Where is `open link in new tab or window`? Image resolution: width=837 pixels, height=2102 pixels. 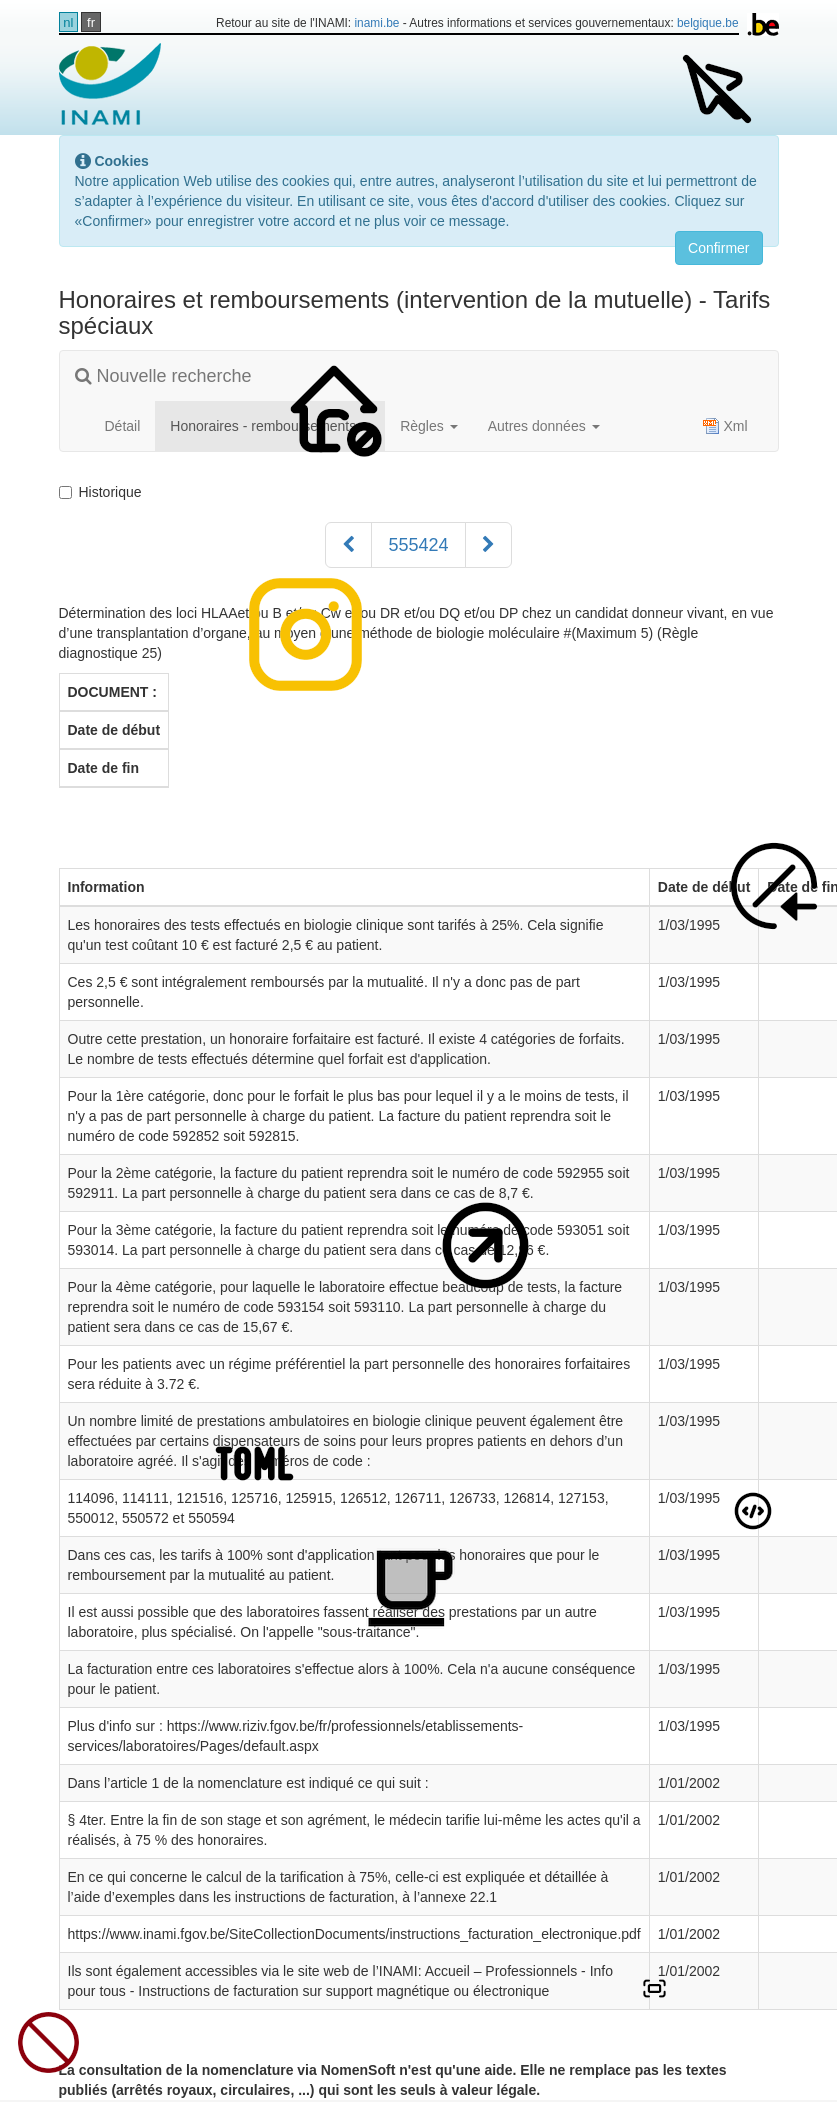
open link in new tab or window is located at coordinates (485, 1245).